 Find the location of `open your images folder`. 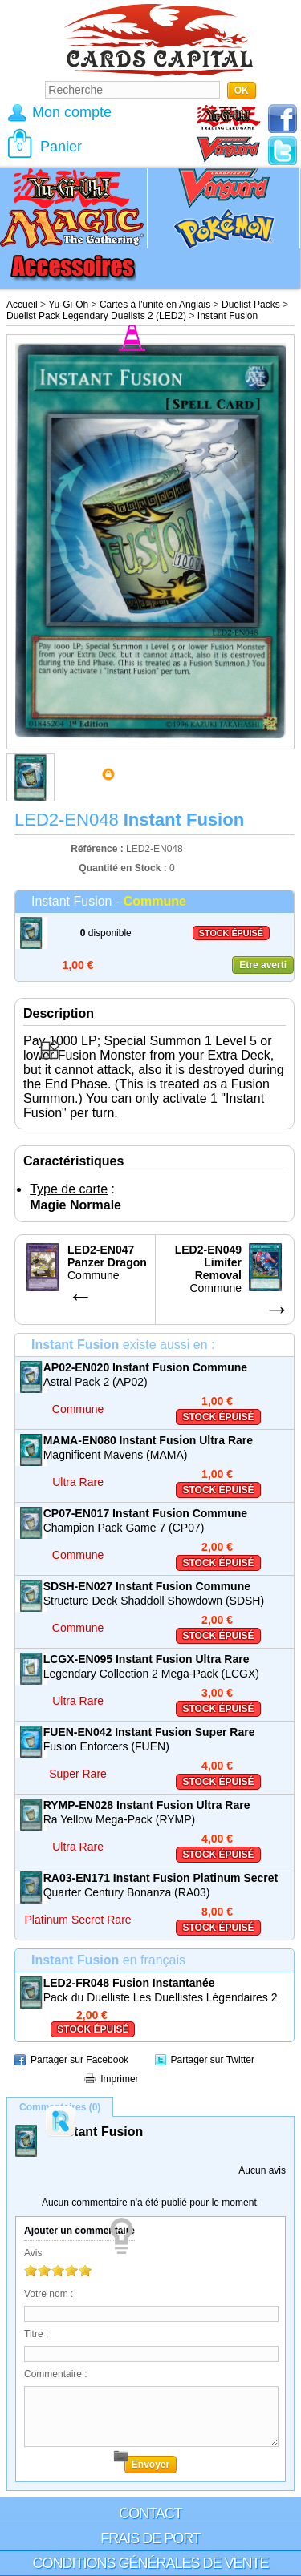

open your images folder is located at coordinates (120, 2456).